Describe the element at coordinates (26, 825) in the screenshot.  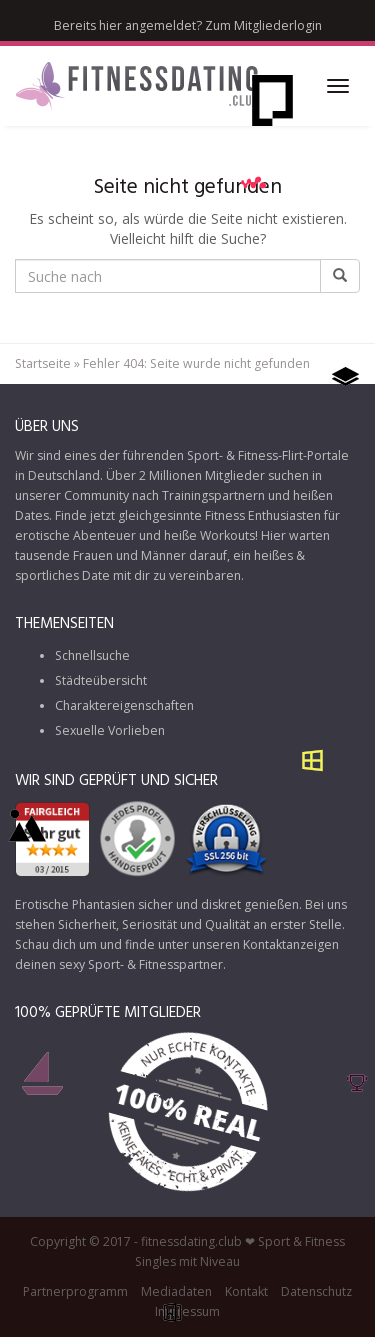
I see `switch to landscape photo mode` at that location.